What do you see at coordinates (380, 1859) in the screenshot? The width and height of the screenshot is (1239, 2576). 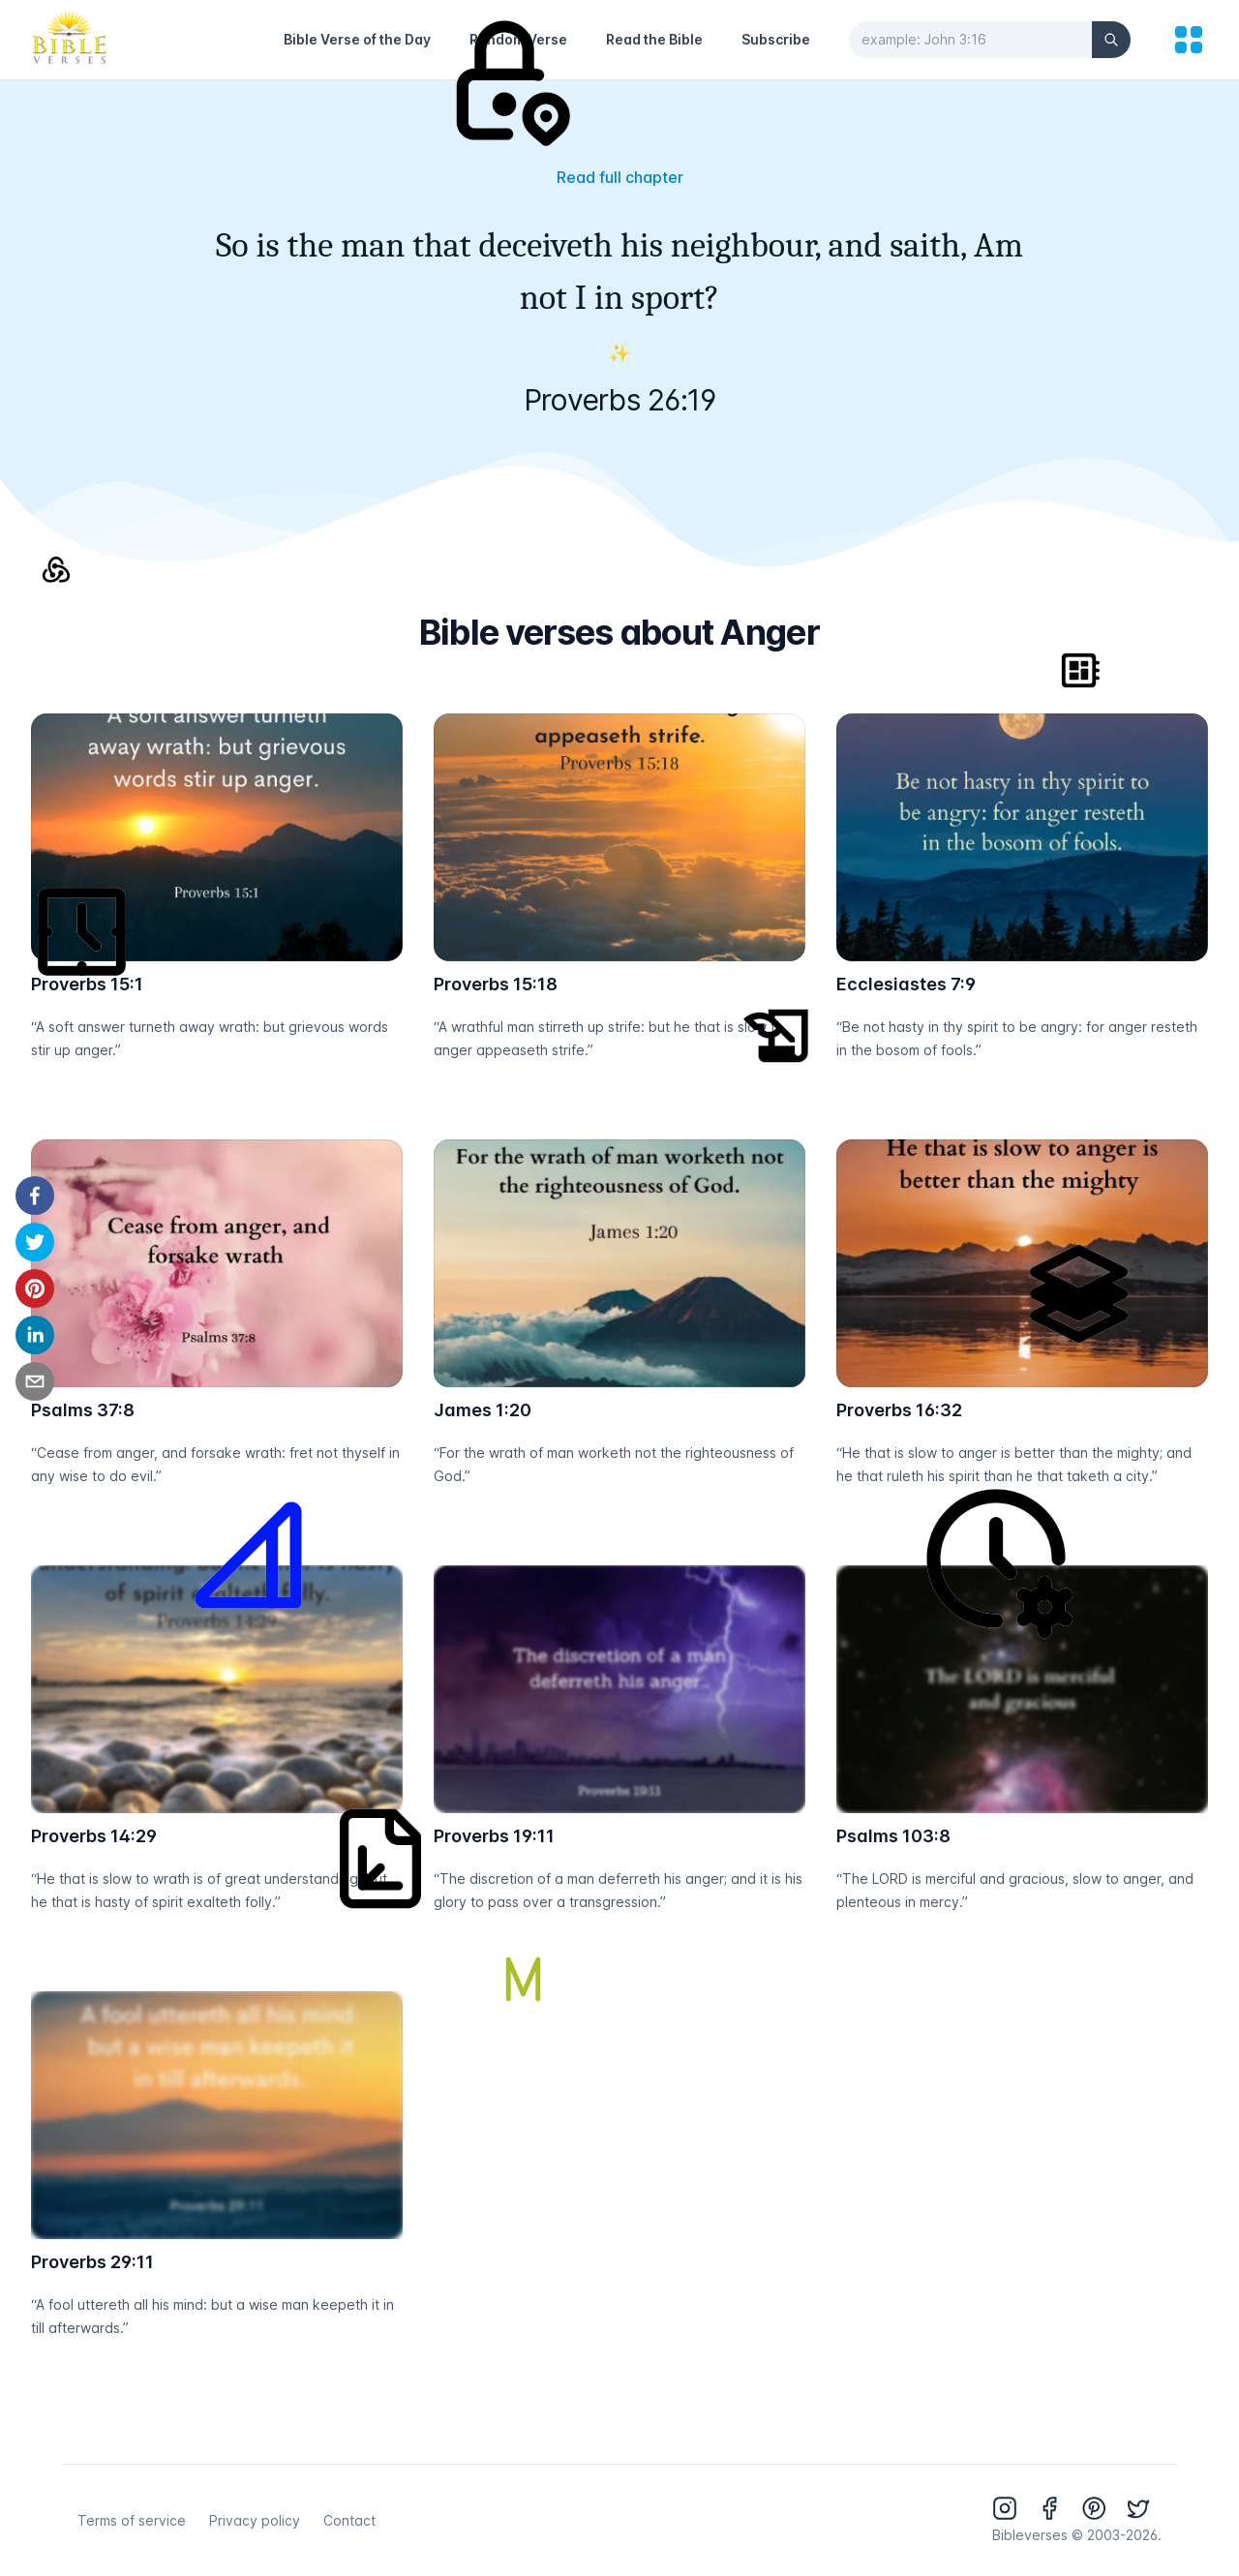 I see `view 3d model or visualization file` at bounding box center [380, 1859].